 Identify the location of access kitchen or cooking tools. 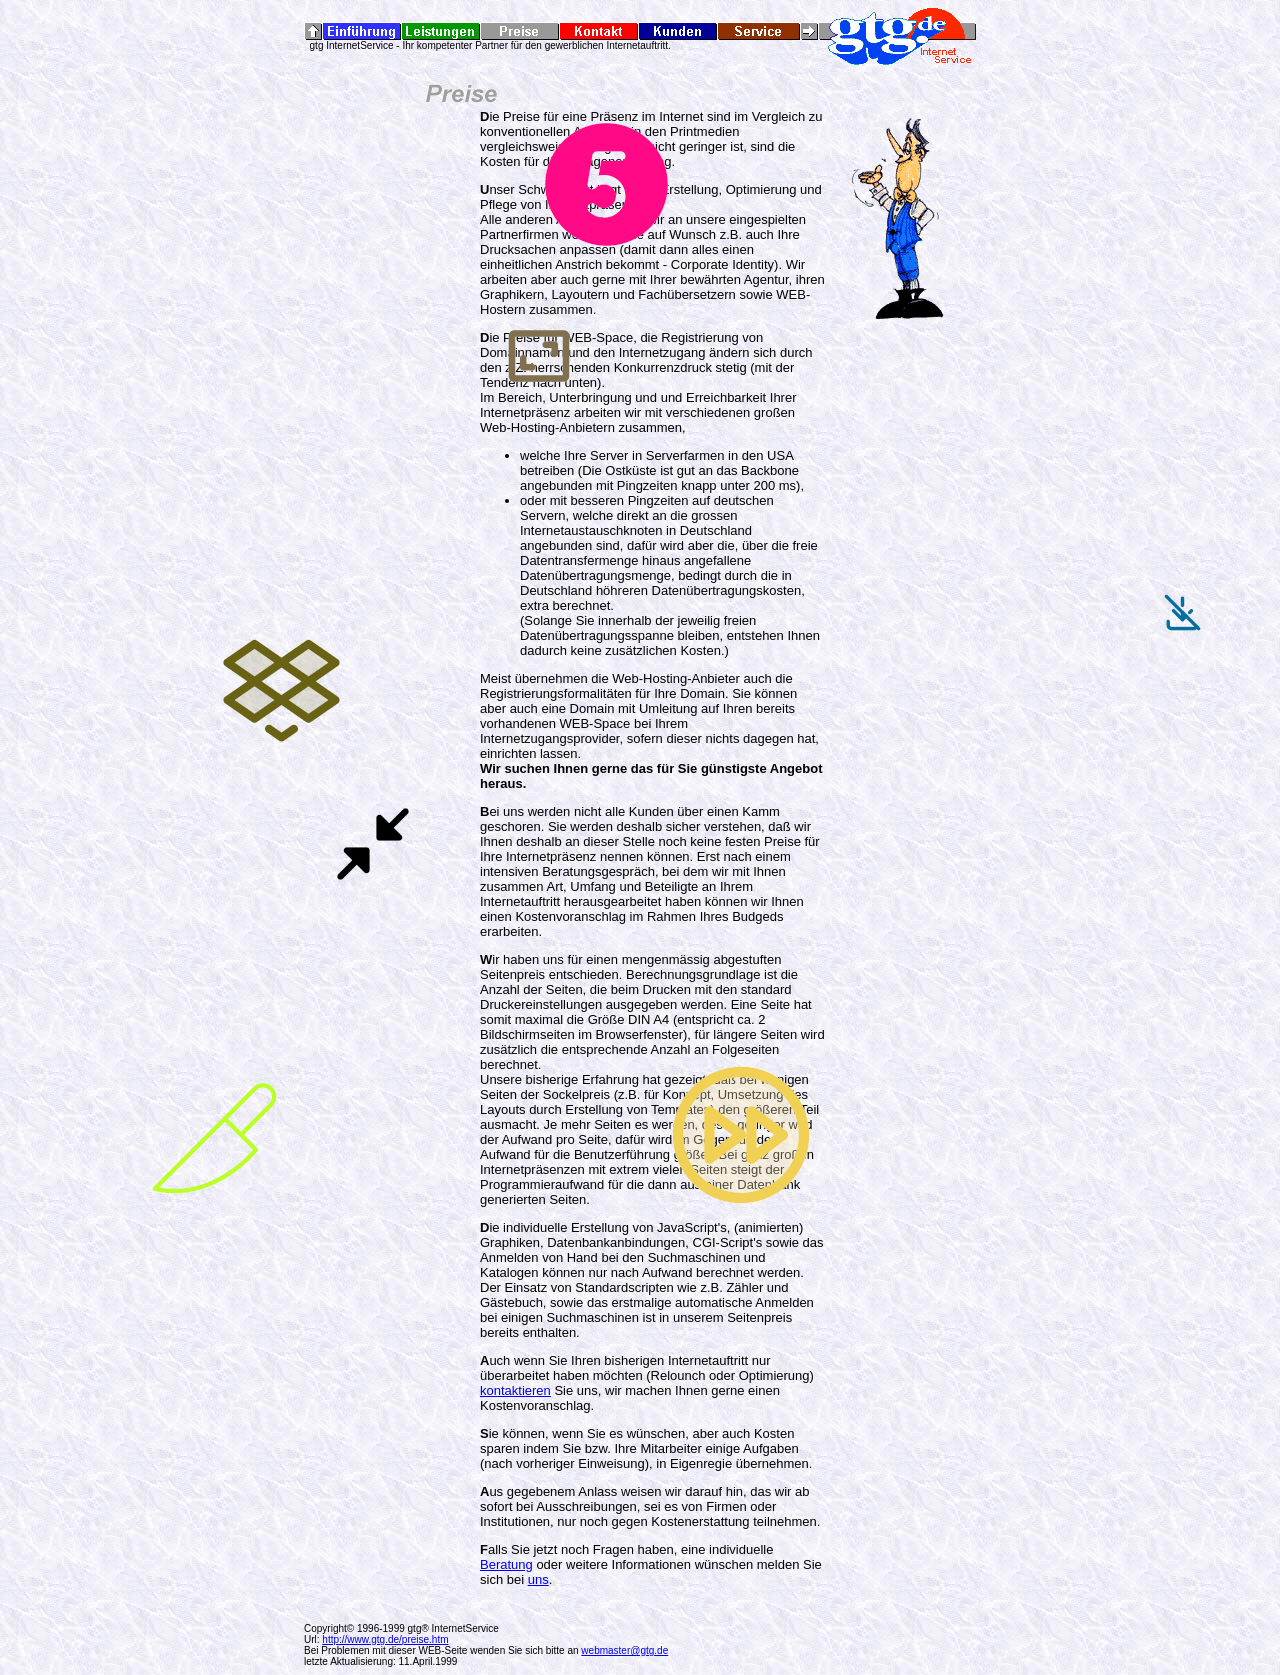
(214, 1140).